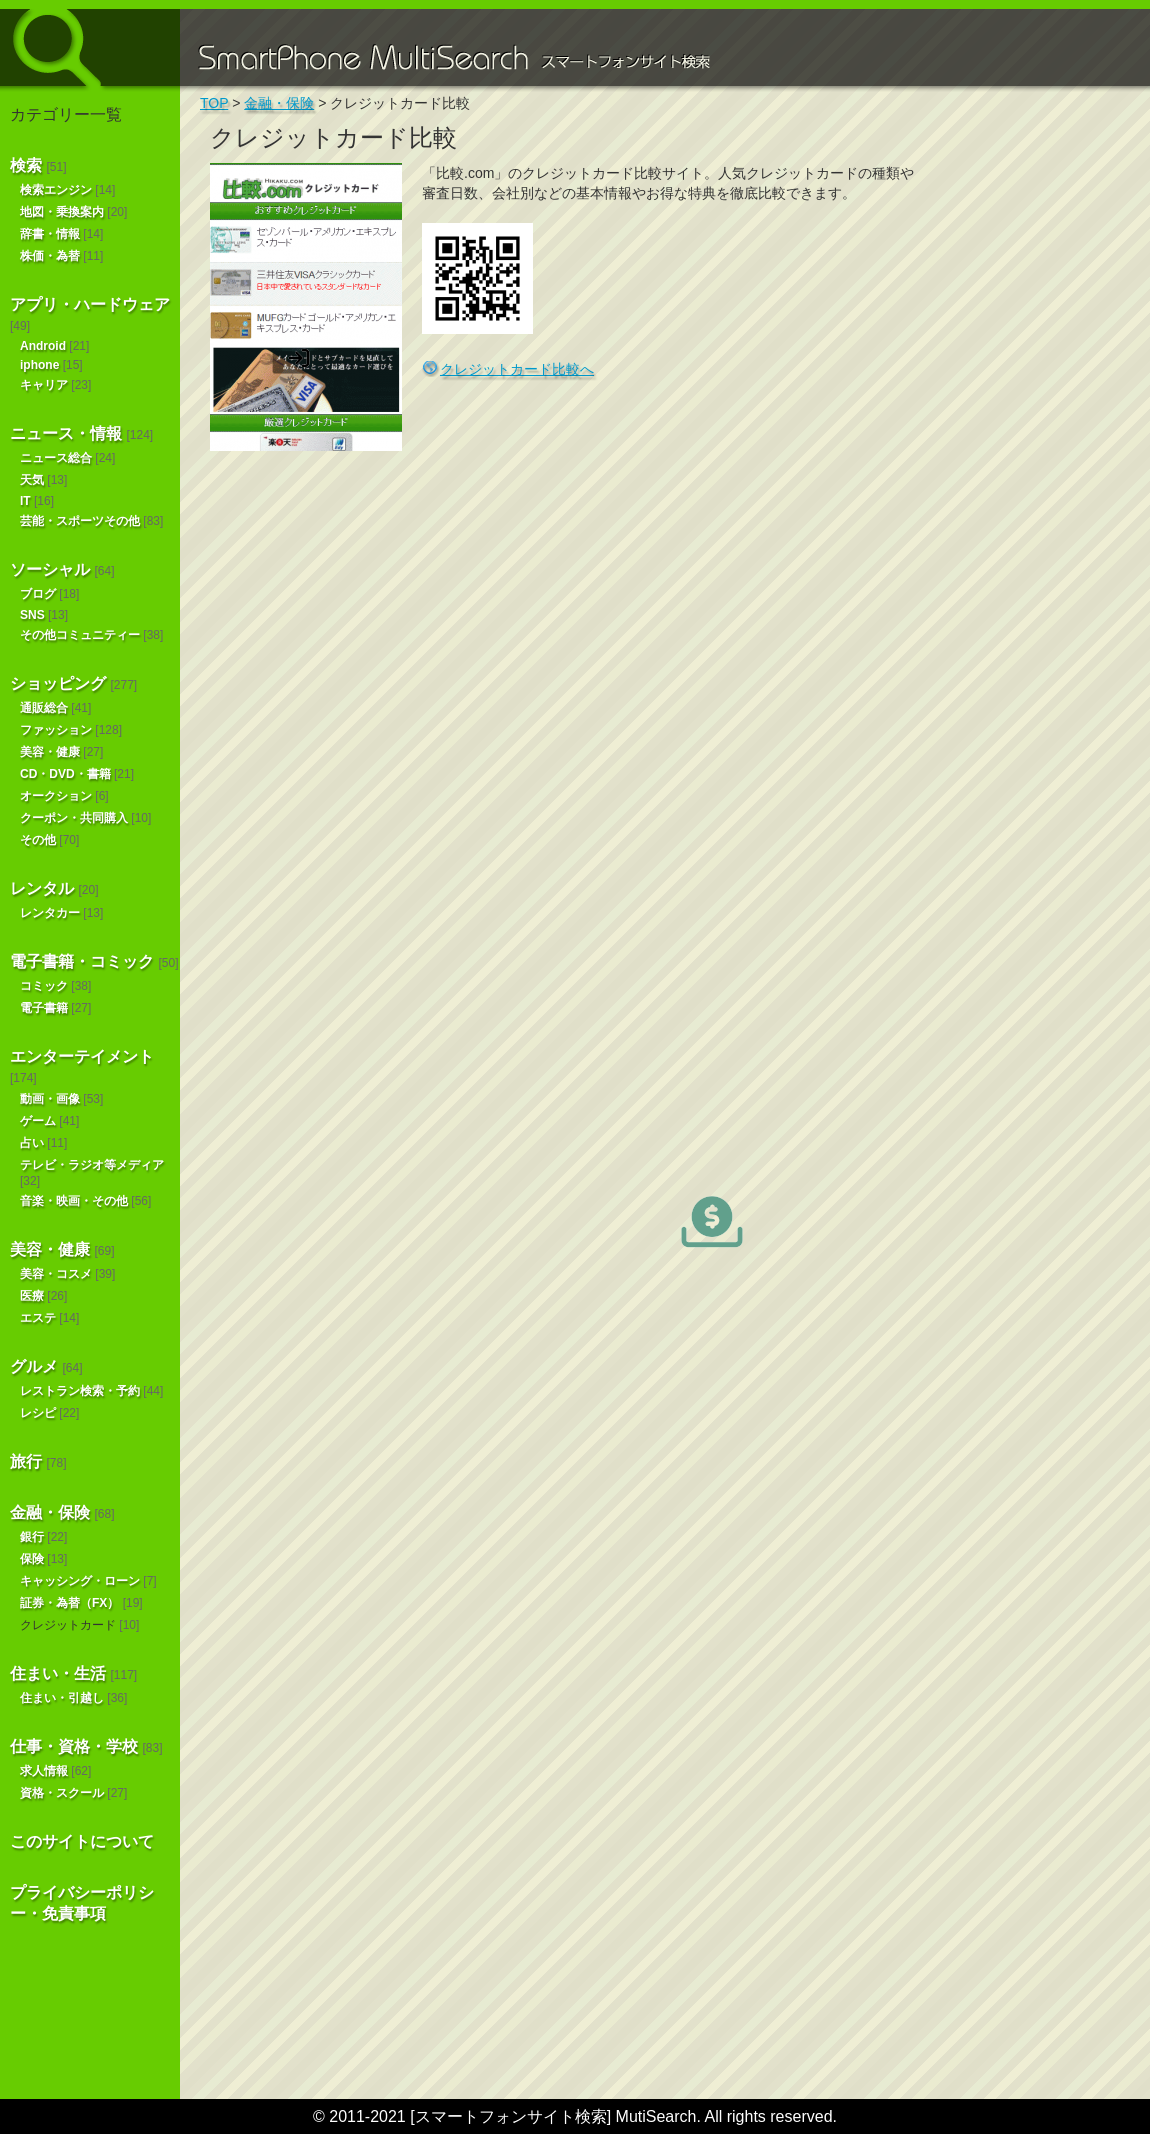 The image size is (1150, 2134). I want to click on sign in to your account, so click(299, 358).